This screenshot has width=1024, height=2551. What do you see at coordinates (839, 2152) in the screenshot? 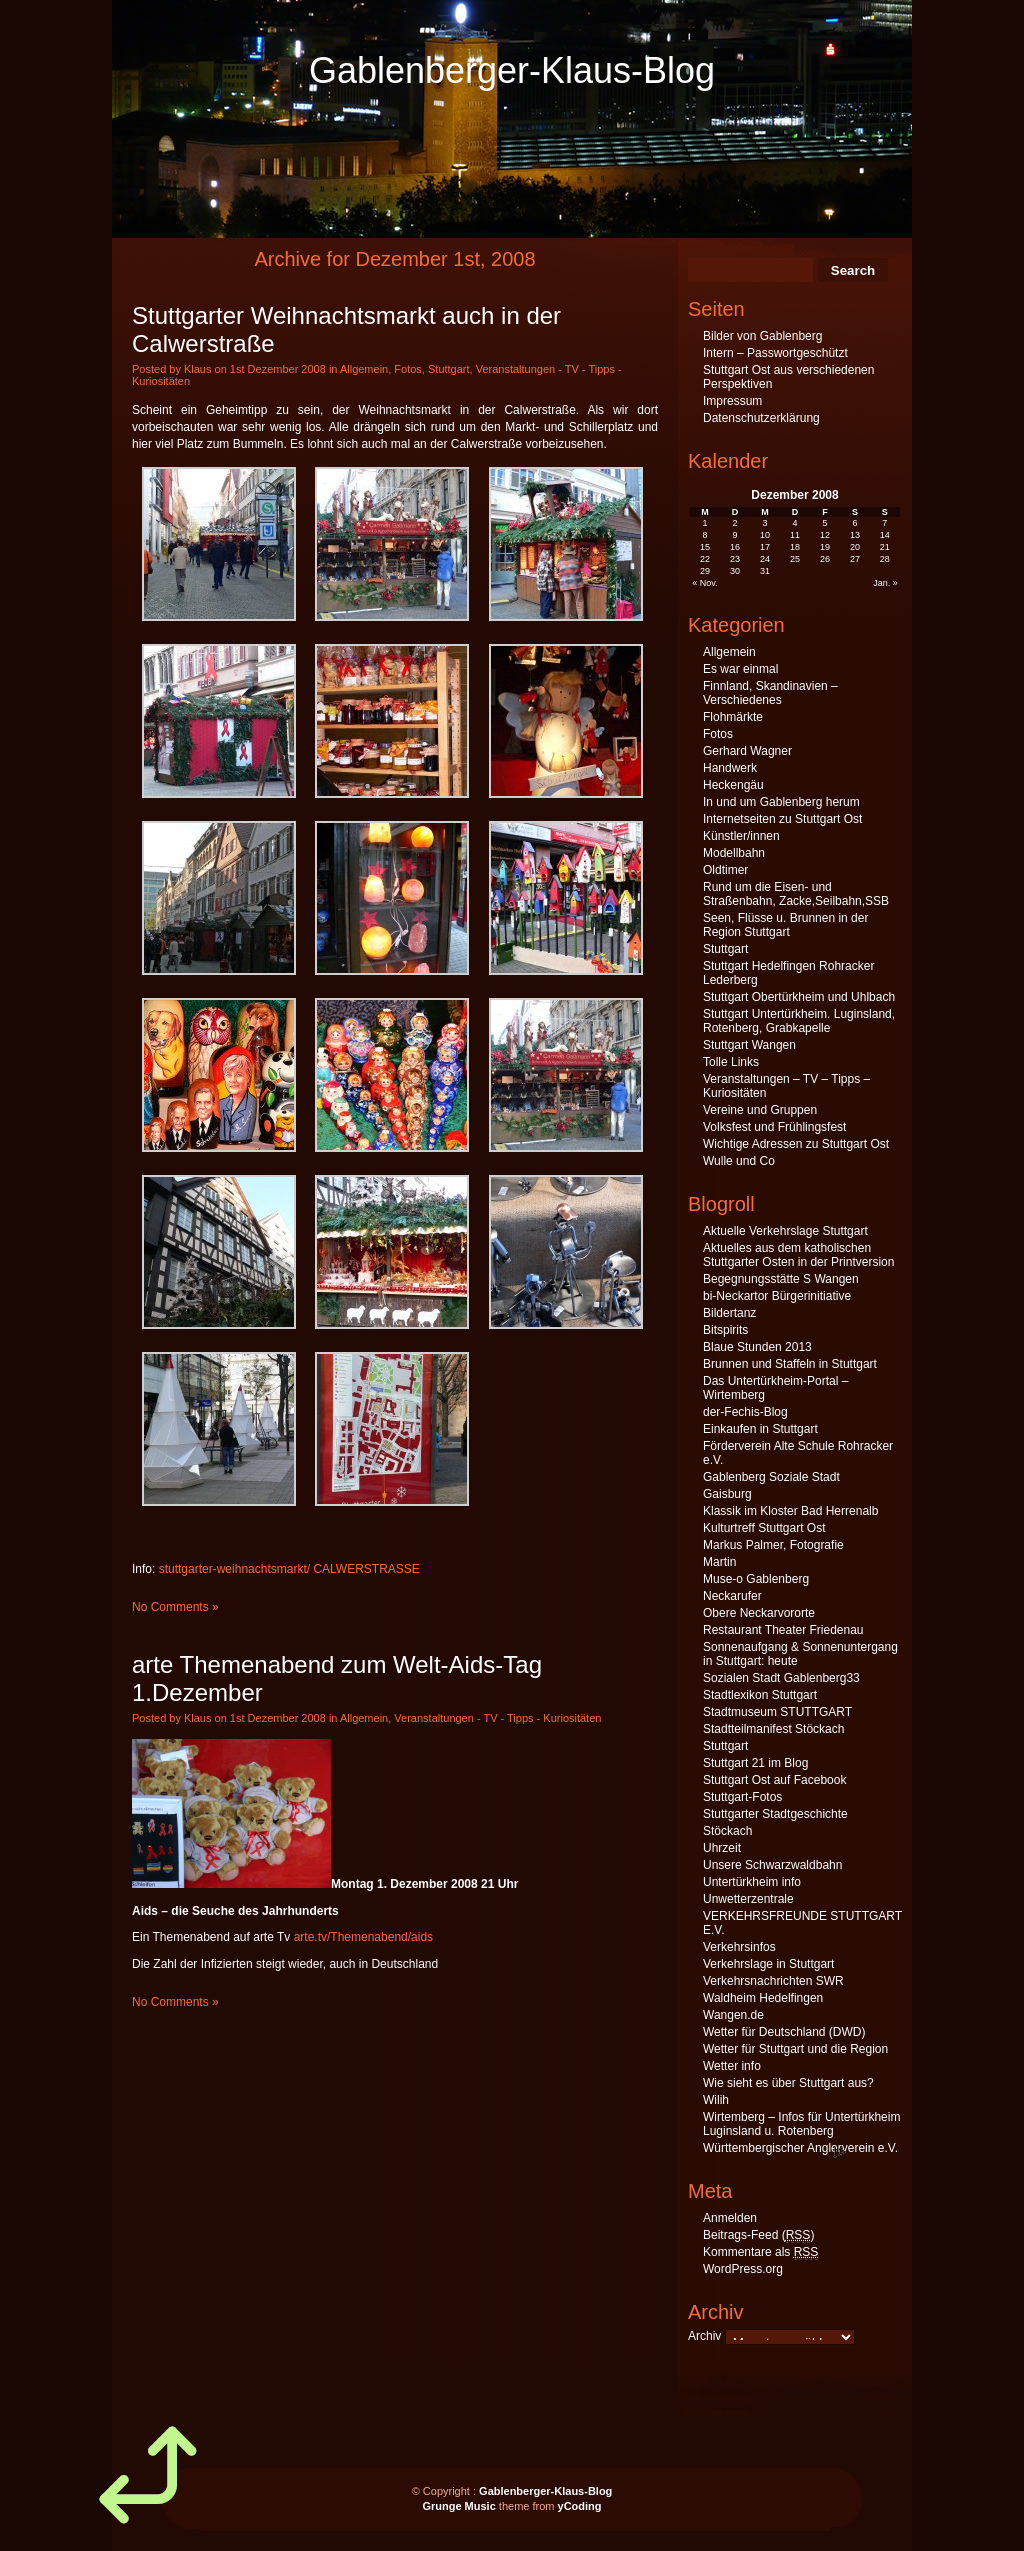
I see `rotate text direction downward` at bounding box center [839, 2152].